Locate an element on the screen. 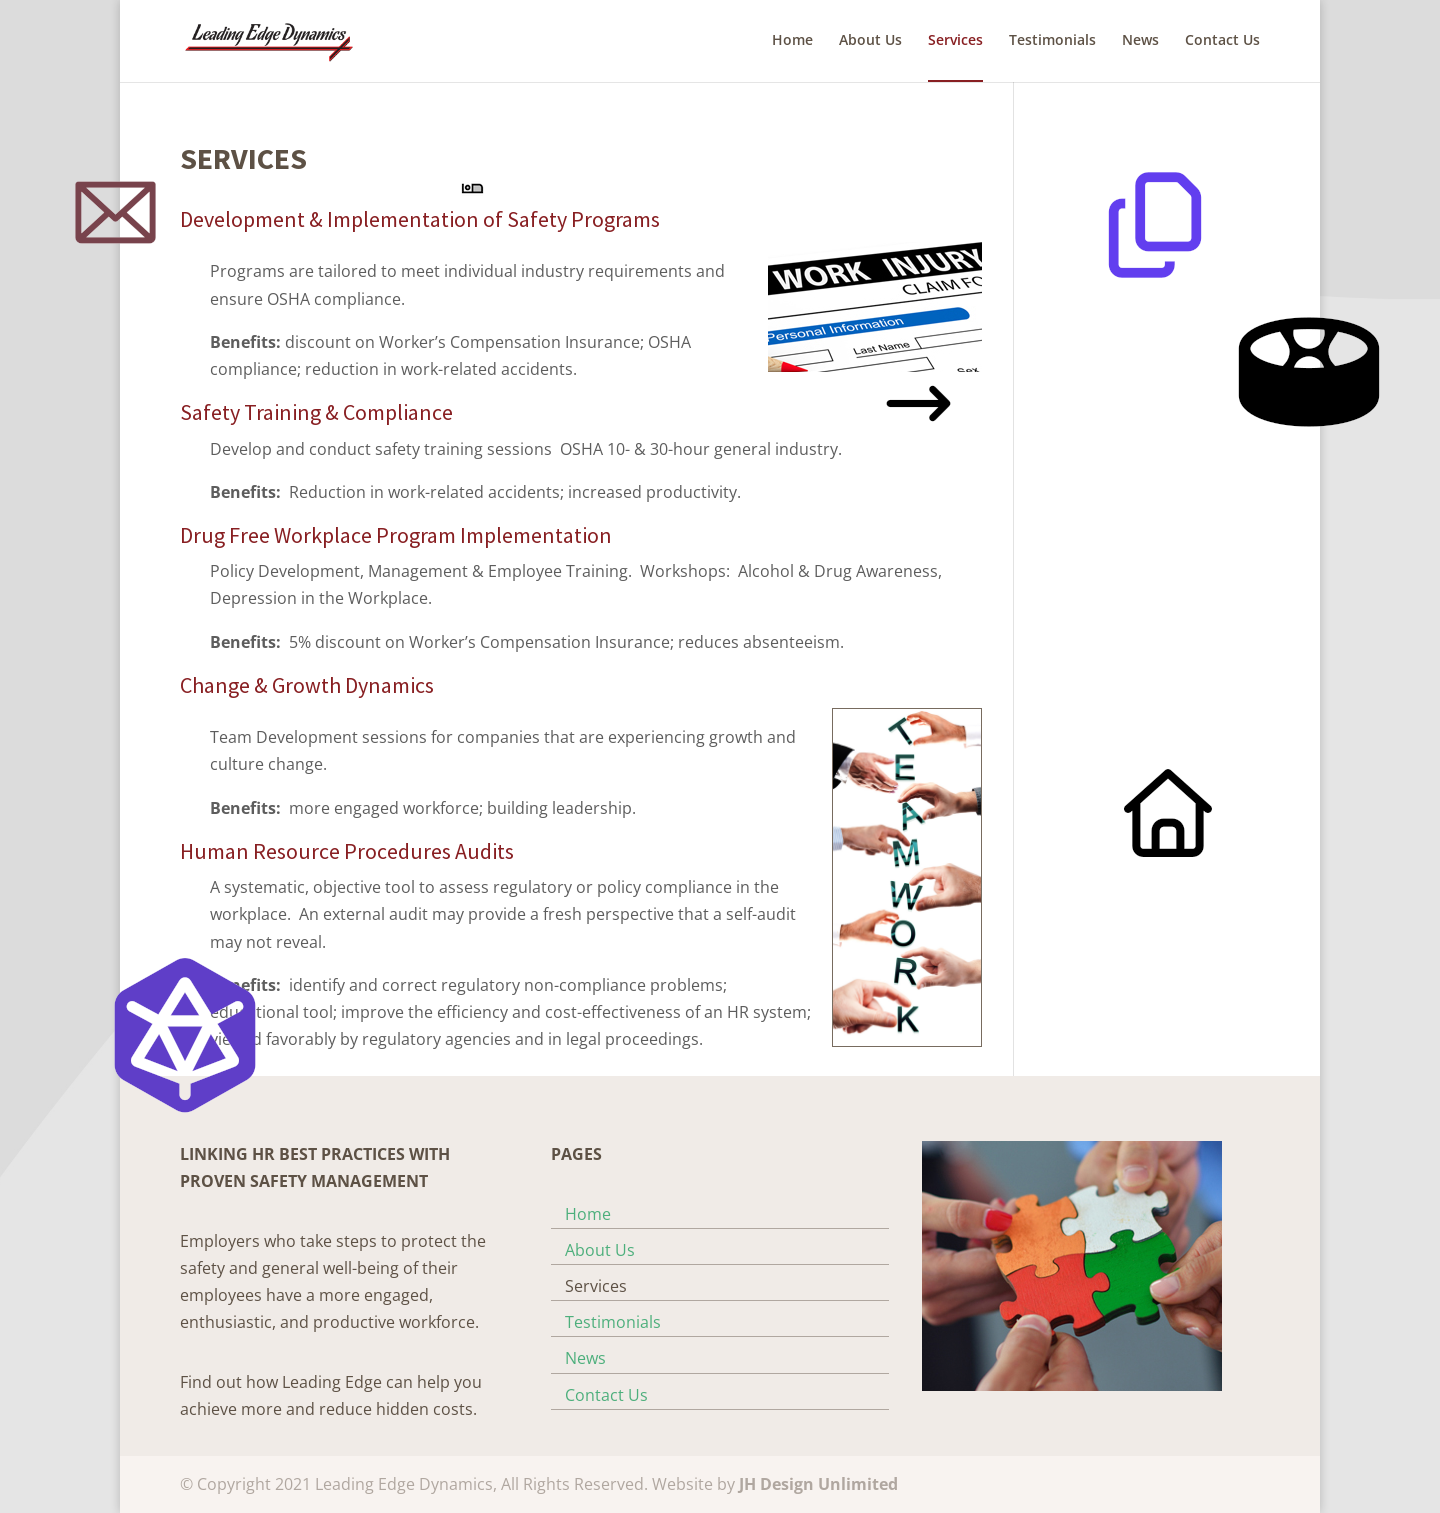  proceed to the next step is located at coordinates (918, 403).